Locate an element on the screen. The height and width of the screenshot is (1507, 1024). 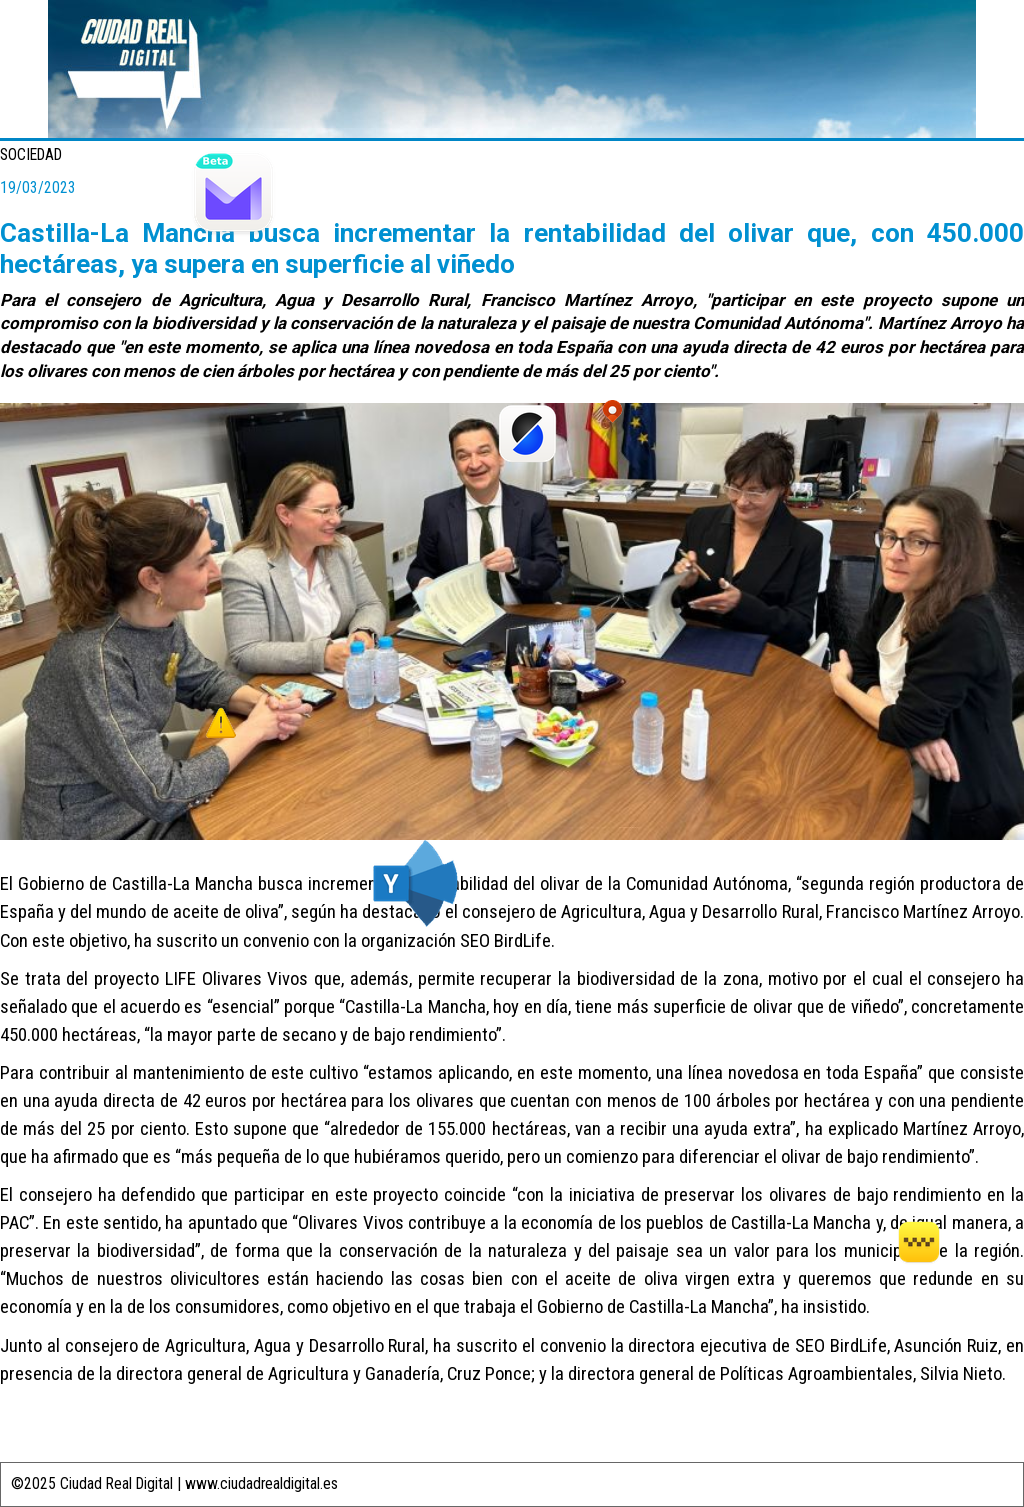
open the maps app is located at coordinates (612, 411).